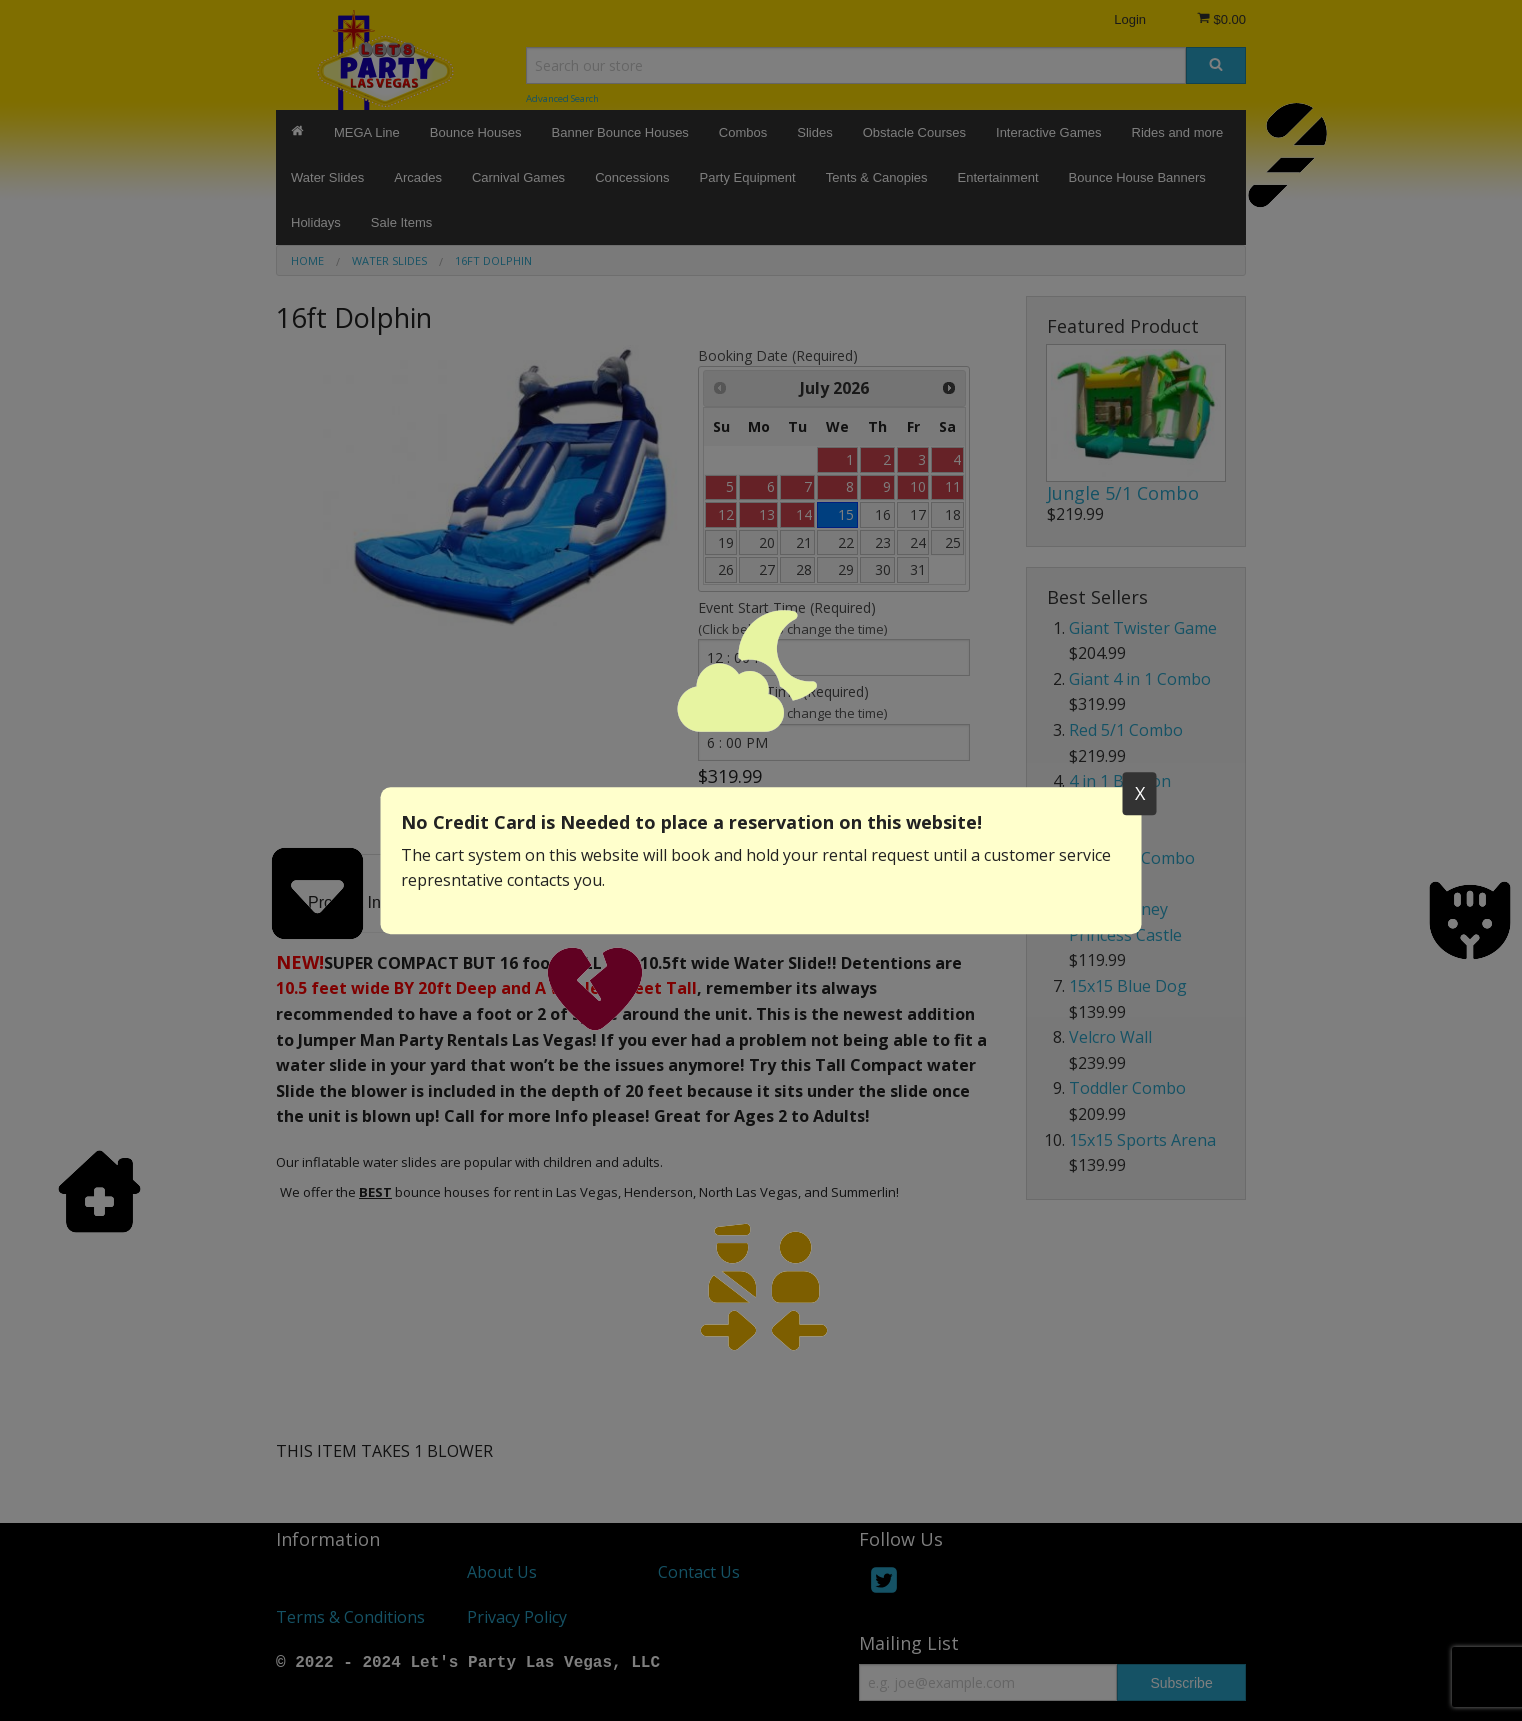 The height and width of the screenshot is (1721, 1522). What do you see at coordinates (764, 1287) in the screenshot?
I see `military-to-civilian transition services` at bounding box center [764, 1287].